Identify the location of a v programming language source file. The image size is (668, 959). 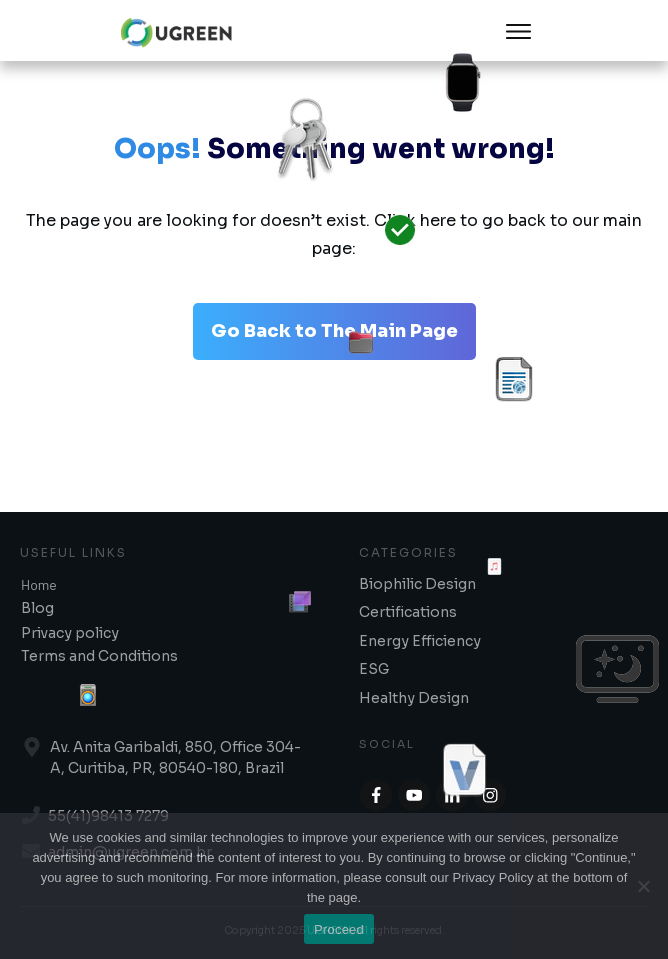
(464, 769).